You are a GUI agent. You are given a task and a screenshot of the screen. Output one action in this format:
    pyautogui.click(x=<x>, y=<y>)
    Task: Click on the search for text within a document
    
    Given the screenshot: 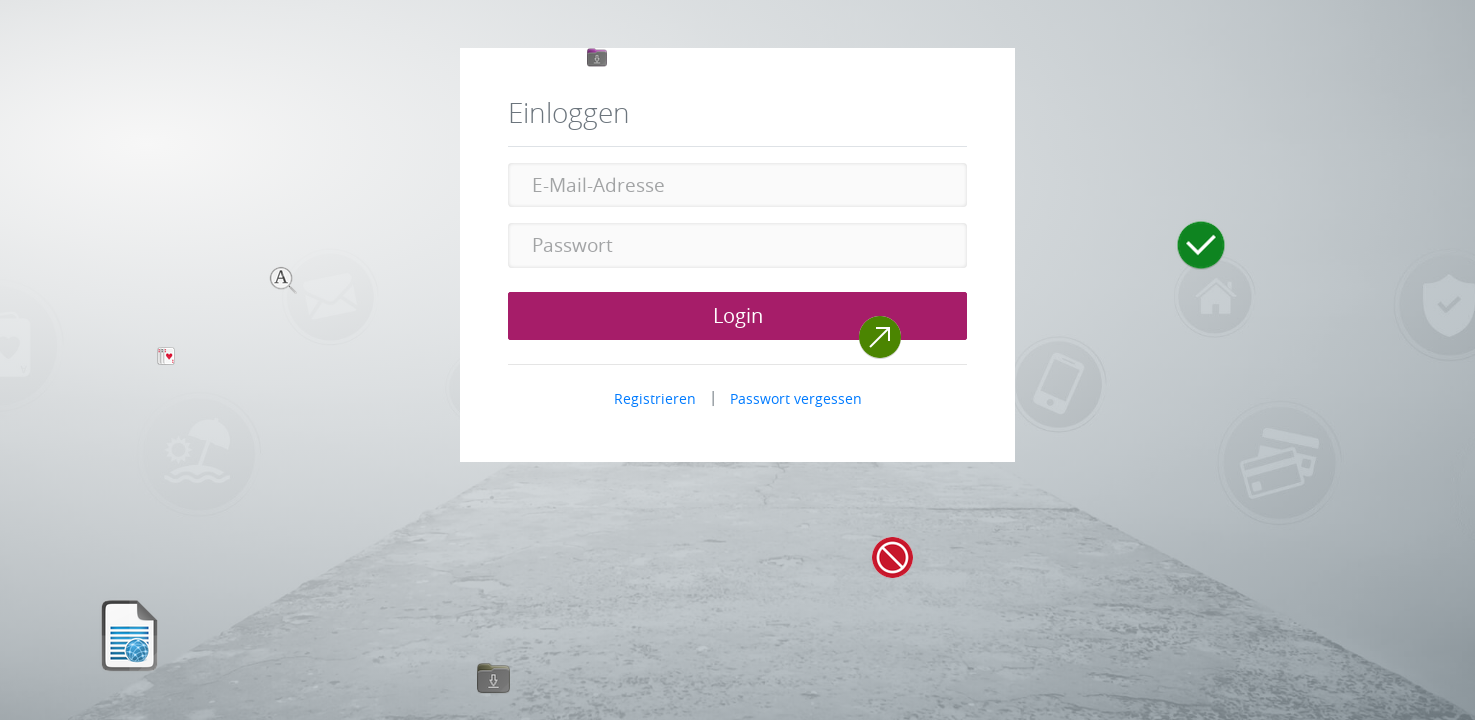 What is the action you would take?
    pyautogui.click(x=283, y=280)
    